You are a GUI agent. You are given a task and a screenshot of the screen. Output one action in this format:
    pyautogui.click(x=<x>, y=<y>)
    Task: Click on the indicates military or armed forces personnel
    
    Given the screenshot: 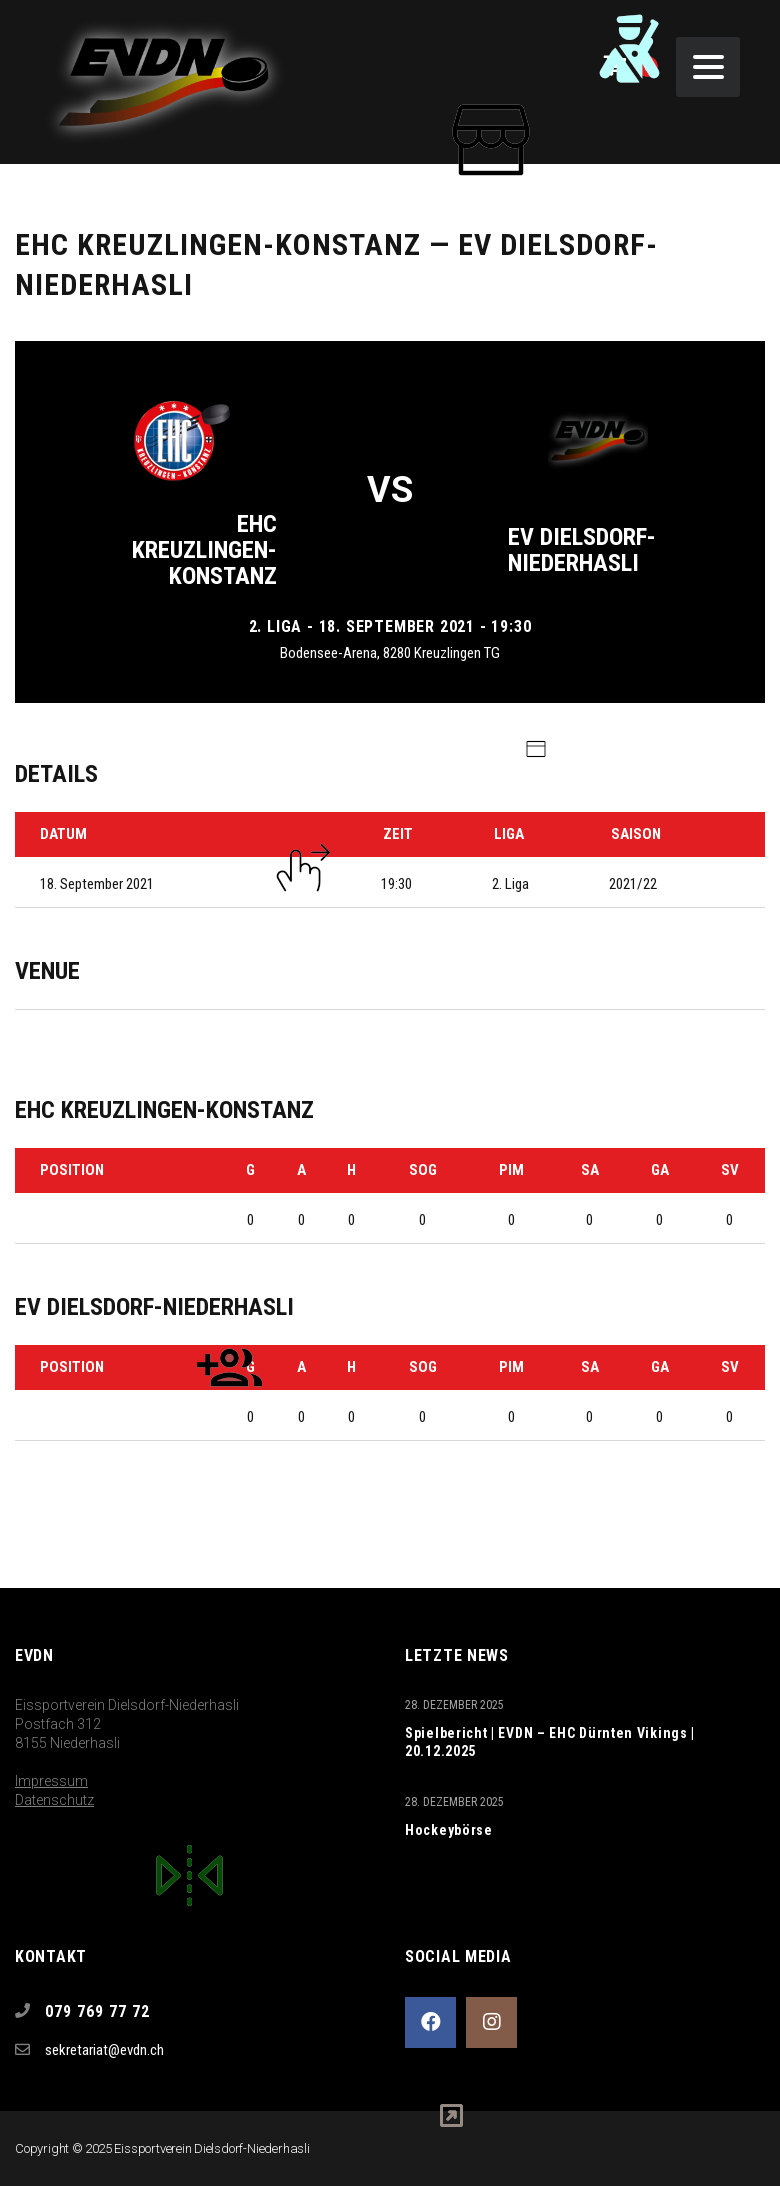 What is the action you would take?
    pyautogui.click(x=629, y=48)
    